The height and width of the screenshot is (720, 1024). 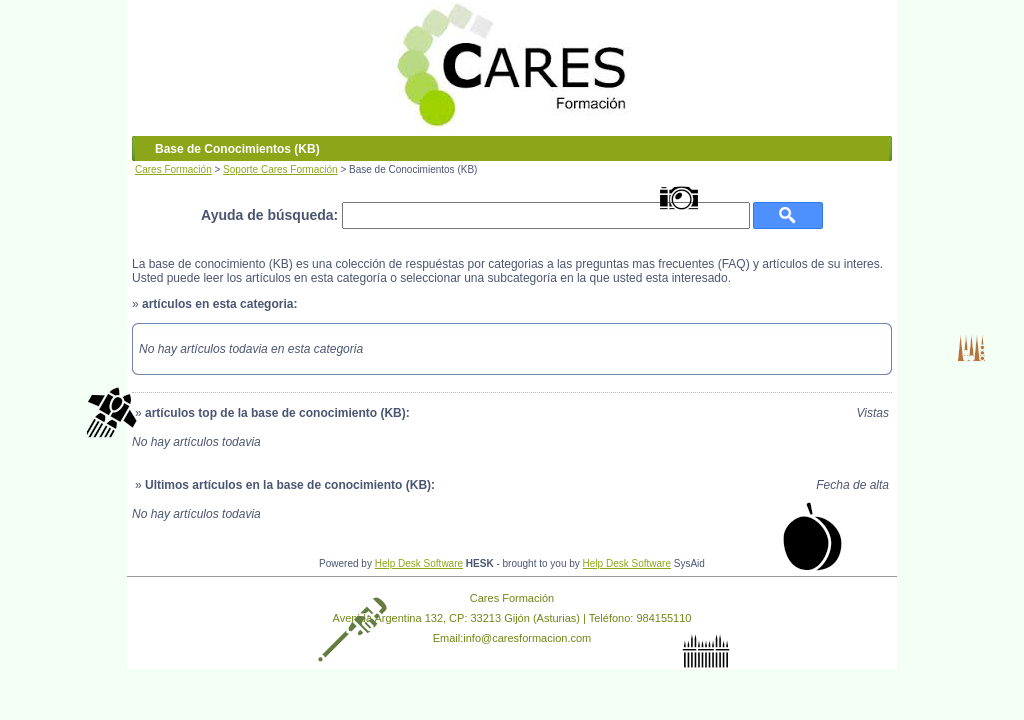 I want to click on select peach flavor or ingredient, so click(x=812, y=536).